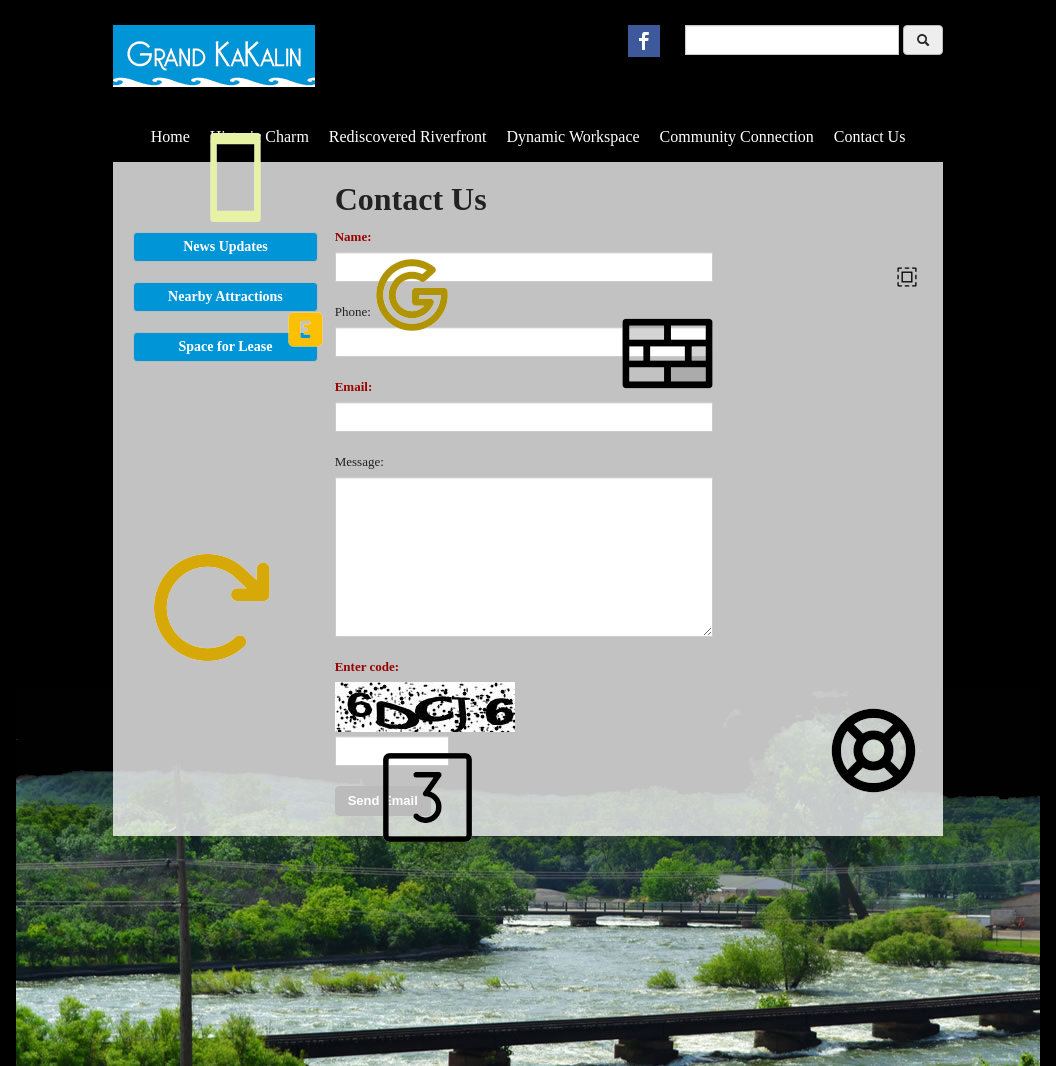 The height and width of the screenshot is (1066, 1056). I want to click on access wall or barrier settings, so click(667, 353).